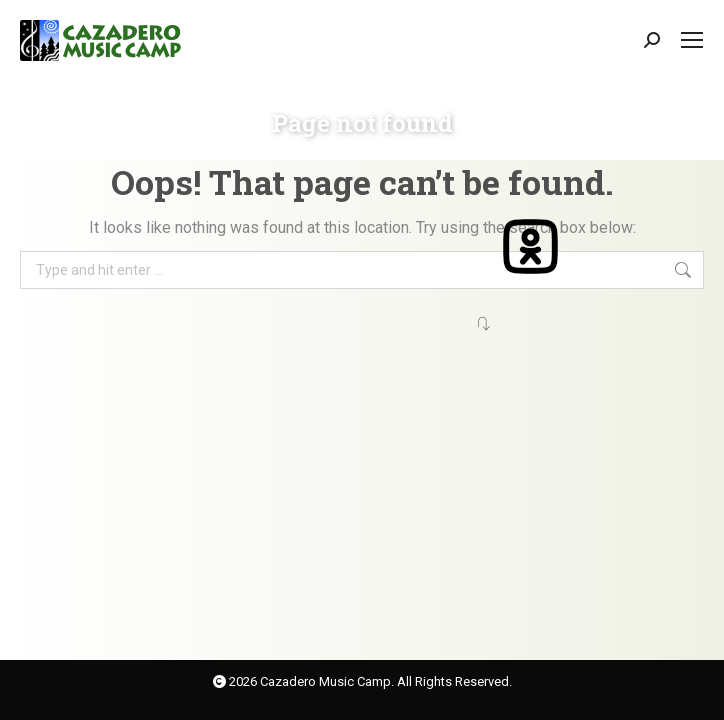  I want to click on redo or repeat last action, so click(483, 323).